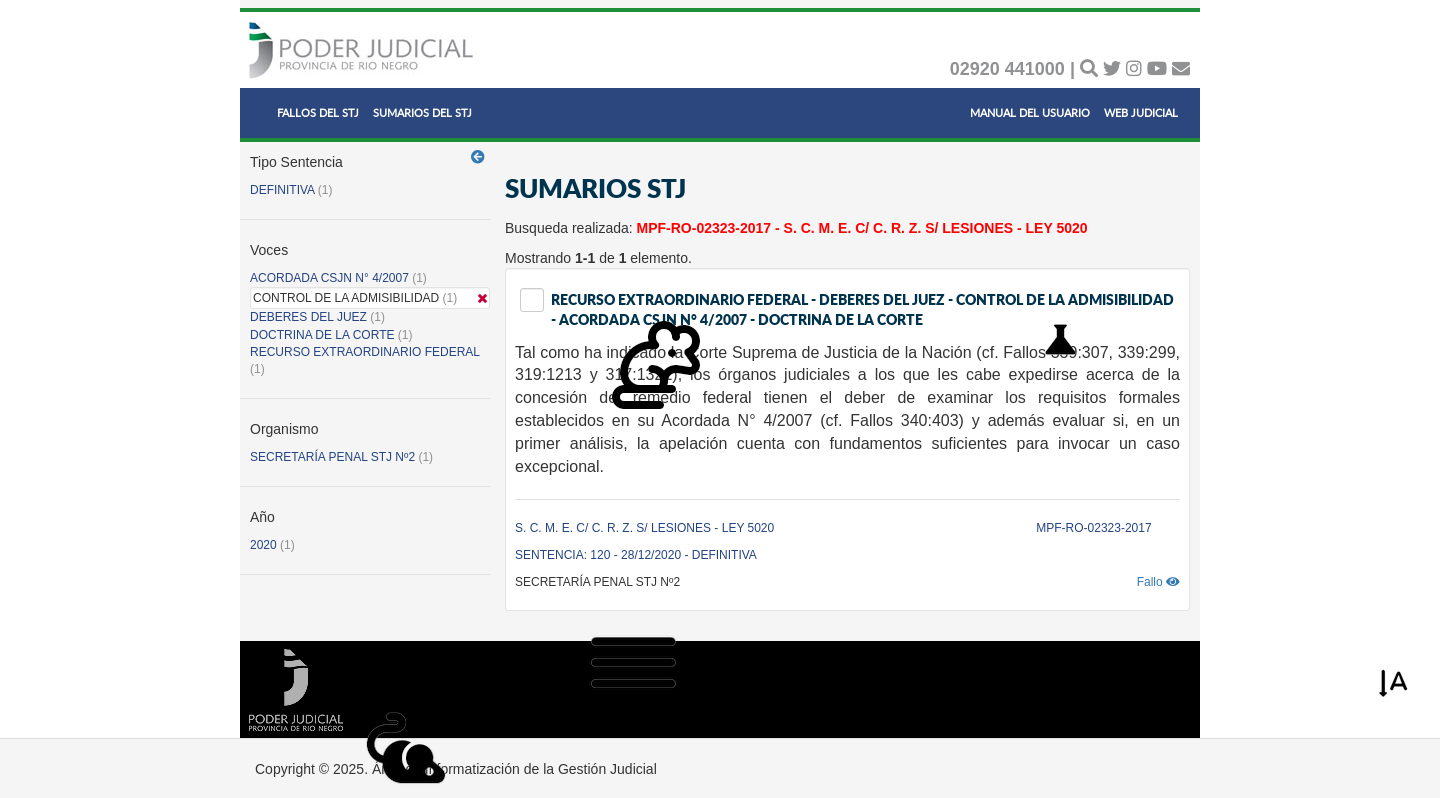 The height and width of the screenshot is (798, 1440). What do you see at coordinates (633, 662) in the screenshot?
I see `open navigation menu` at bounding box center [633, 662].